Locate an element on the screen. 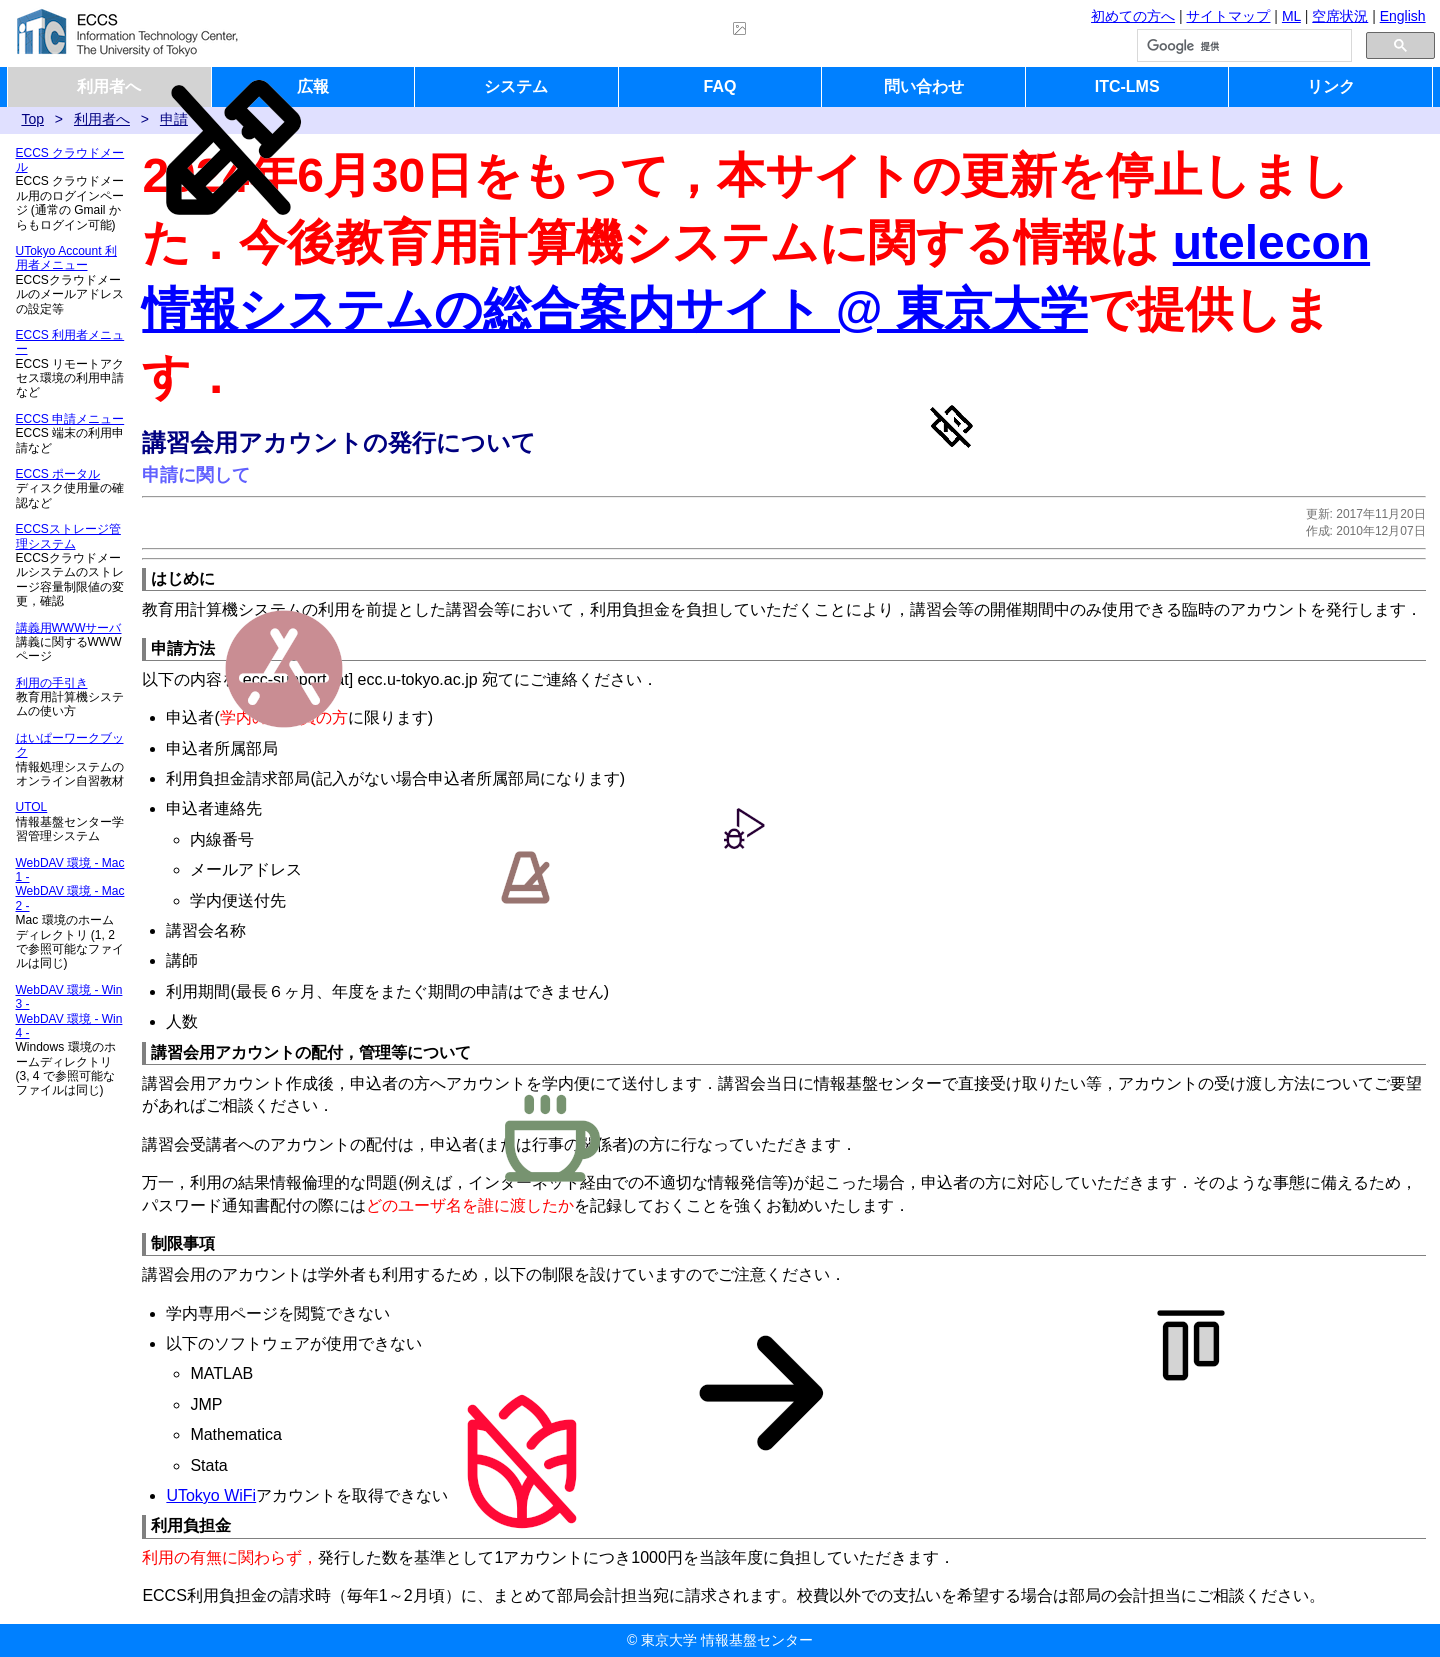 This screenshot has height=1657, width=1440. view or open an image is located at coordinates (739, 28).